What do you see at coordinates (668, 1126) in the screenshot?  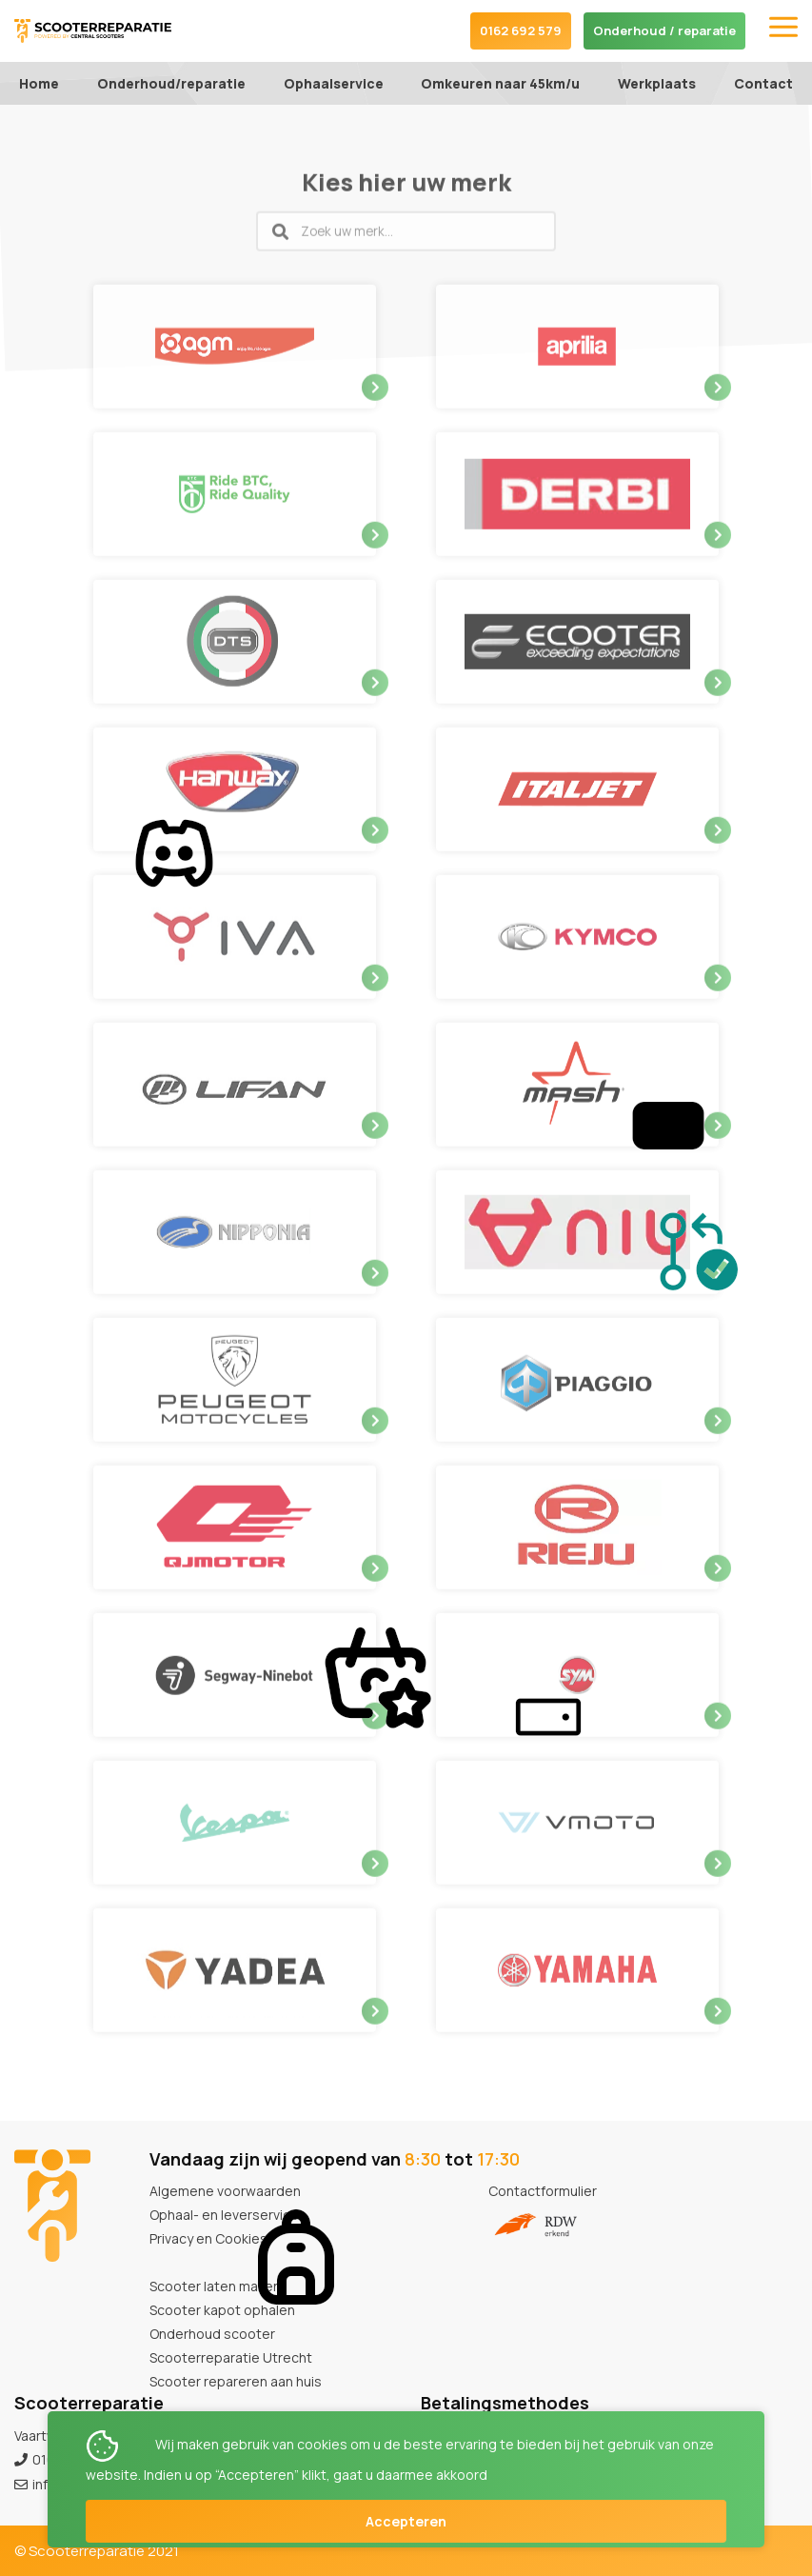 I see `set image crop to 3:2 aspect ratio` at bounding box center [668, 1126].